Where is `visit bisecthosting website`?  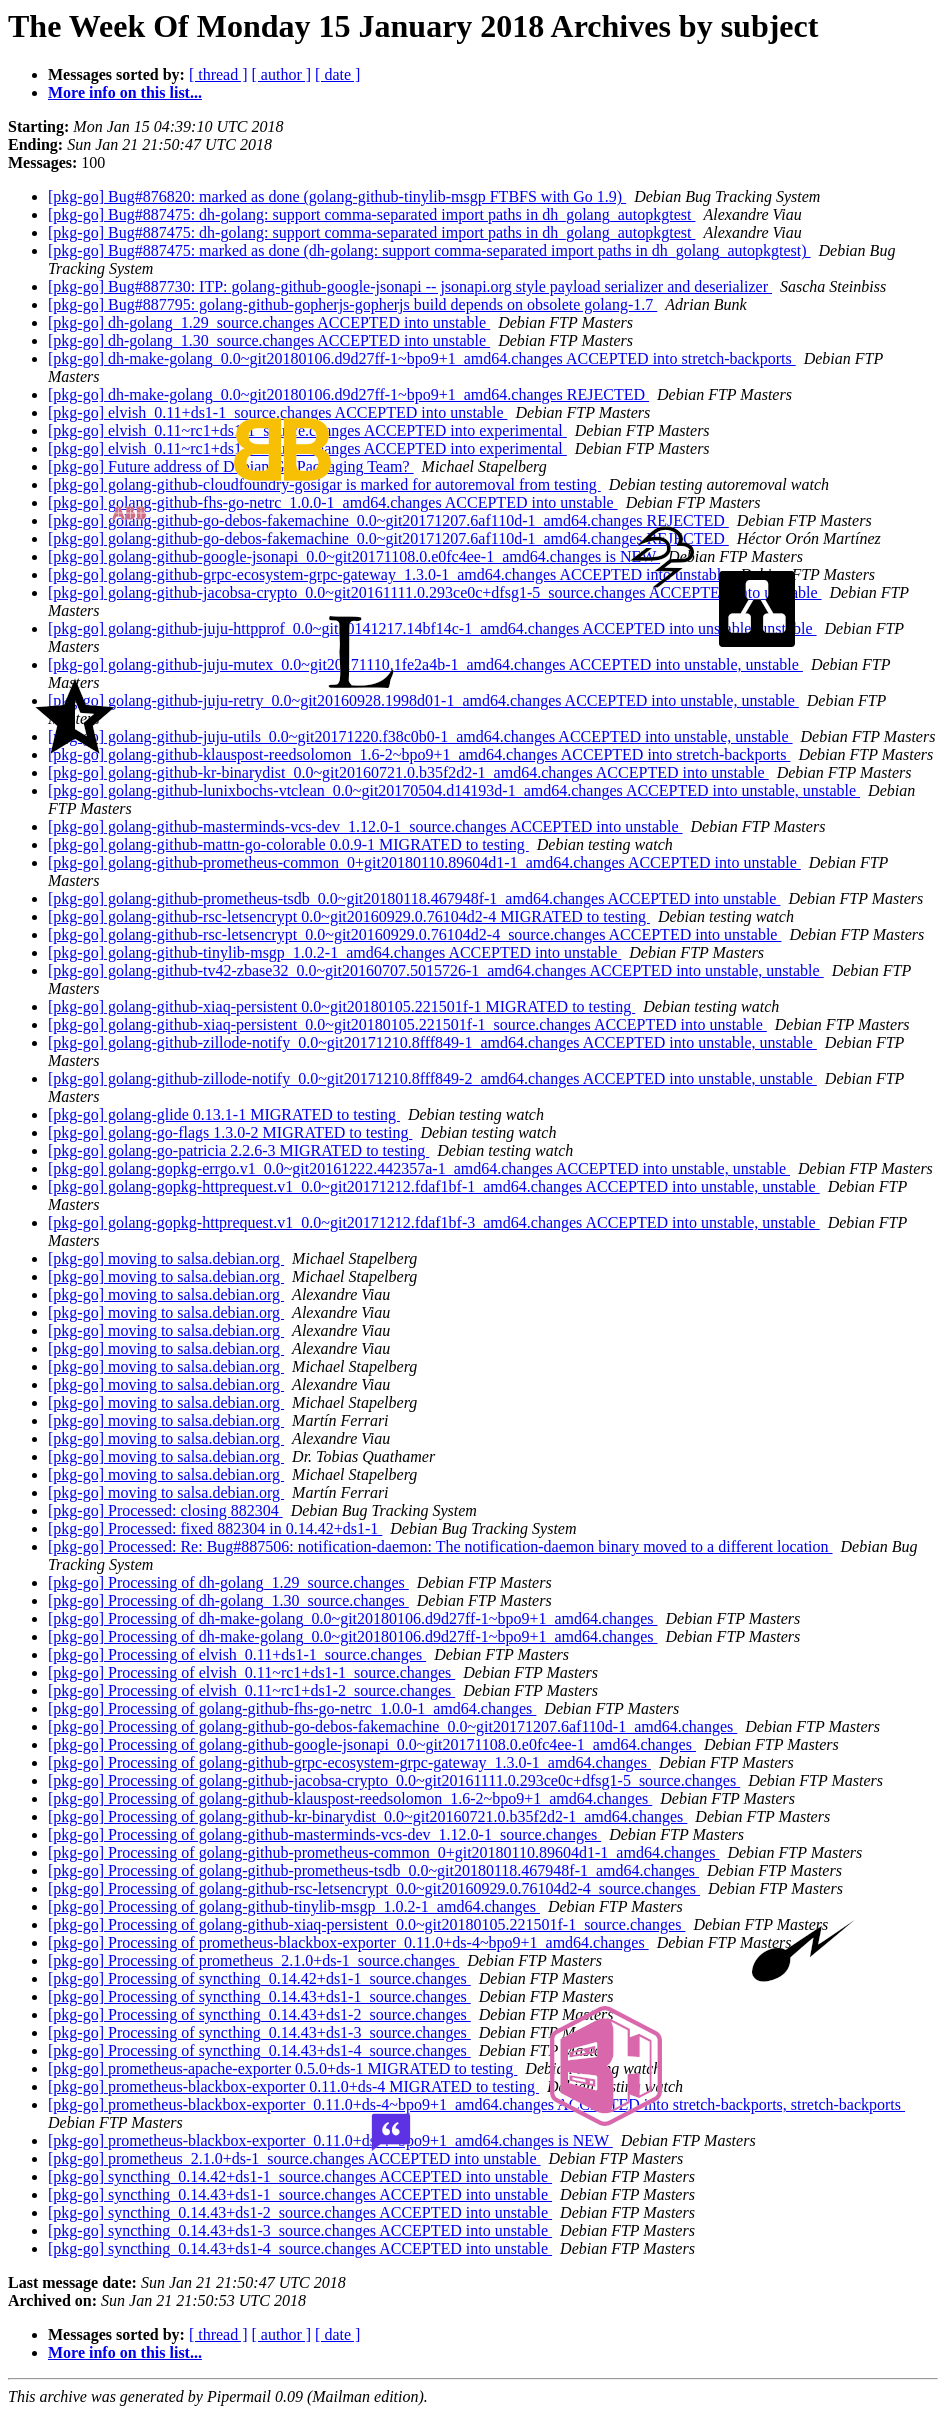 visit bisecthosting website is located at coordinates (606, 2066).